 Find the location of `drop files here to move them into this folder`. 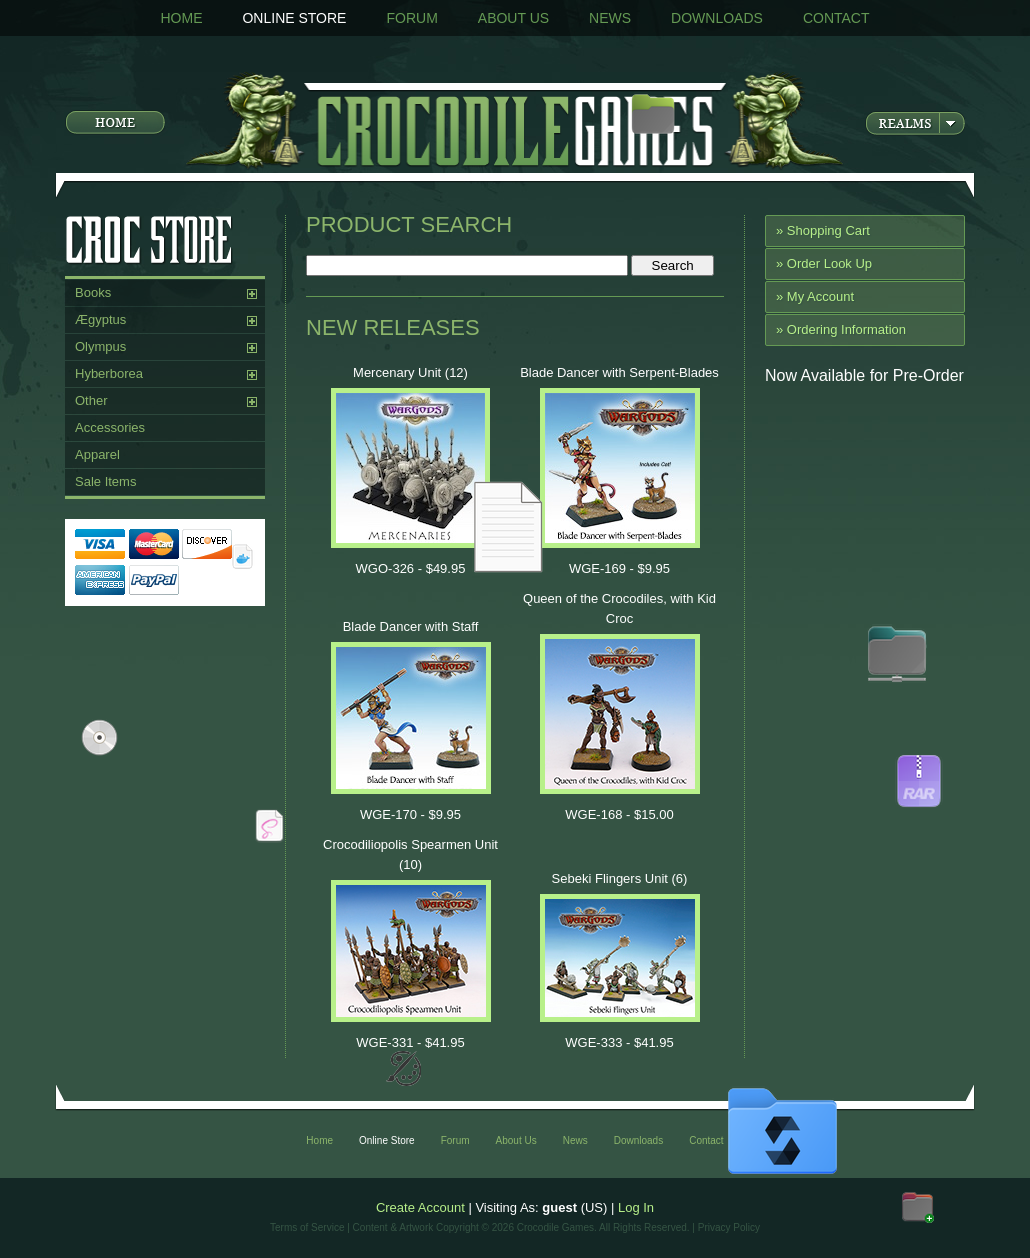

drop files here to move them into this folder is located at coordinates (653, 114).